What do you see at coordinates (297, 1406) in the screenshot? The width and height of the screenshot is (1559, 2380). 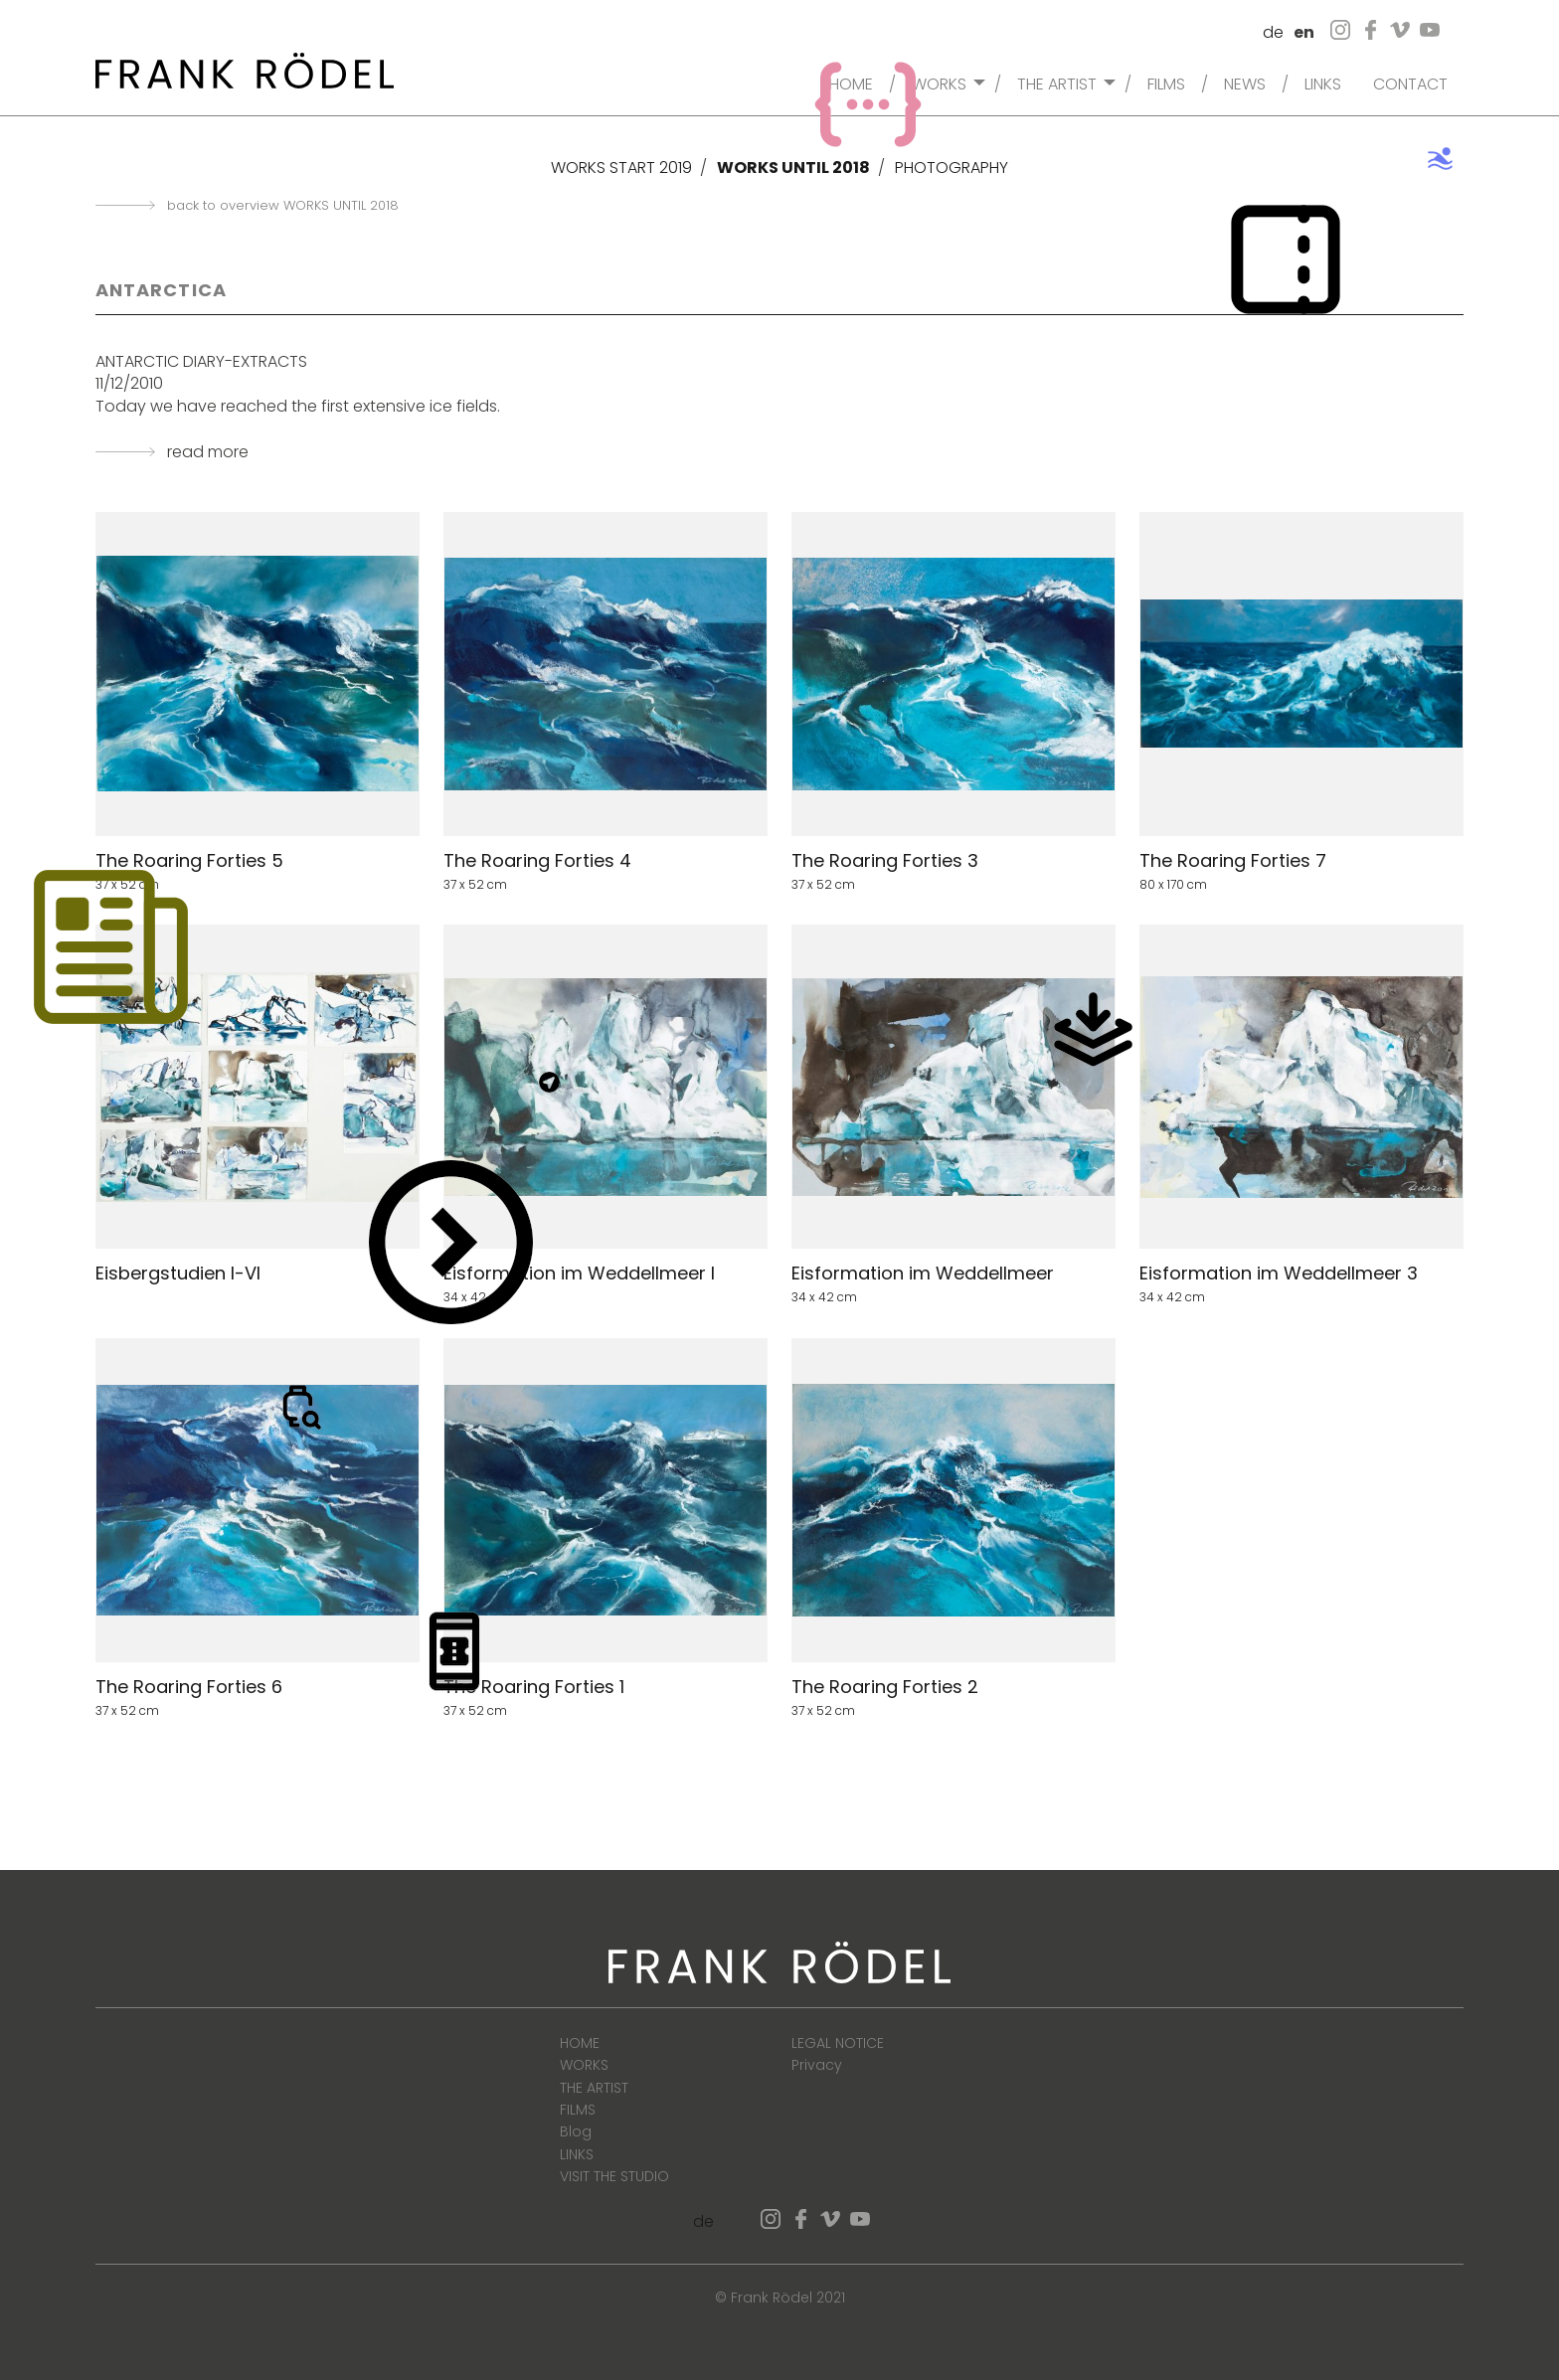 I see `search for a connected smartwatch` at bounding box center [297, 1406].